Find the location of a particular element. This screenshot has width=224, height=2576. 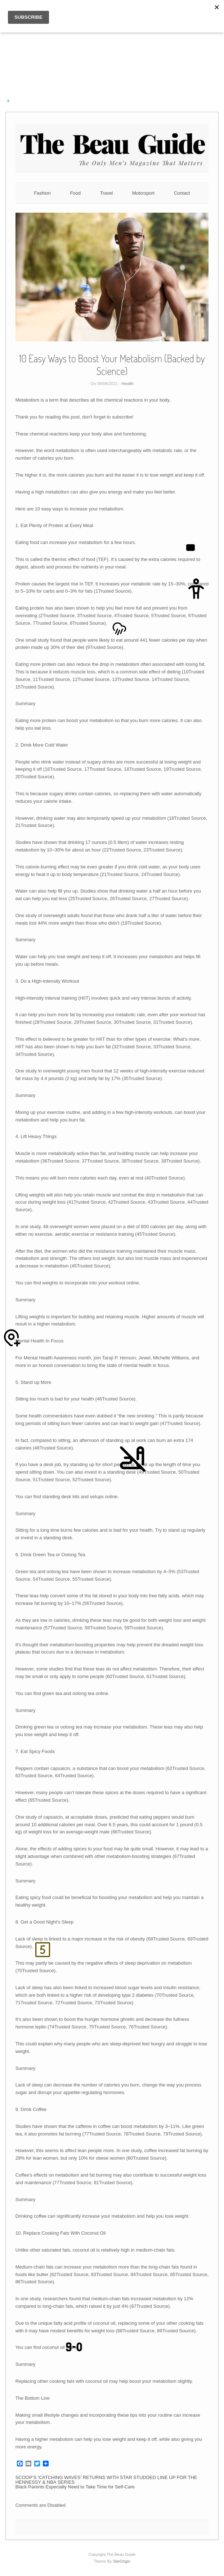

indicates step 5 in a numbered sequence is located at coordinates (42, 1949).